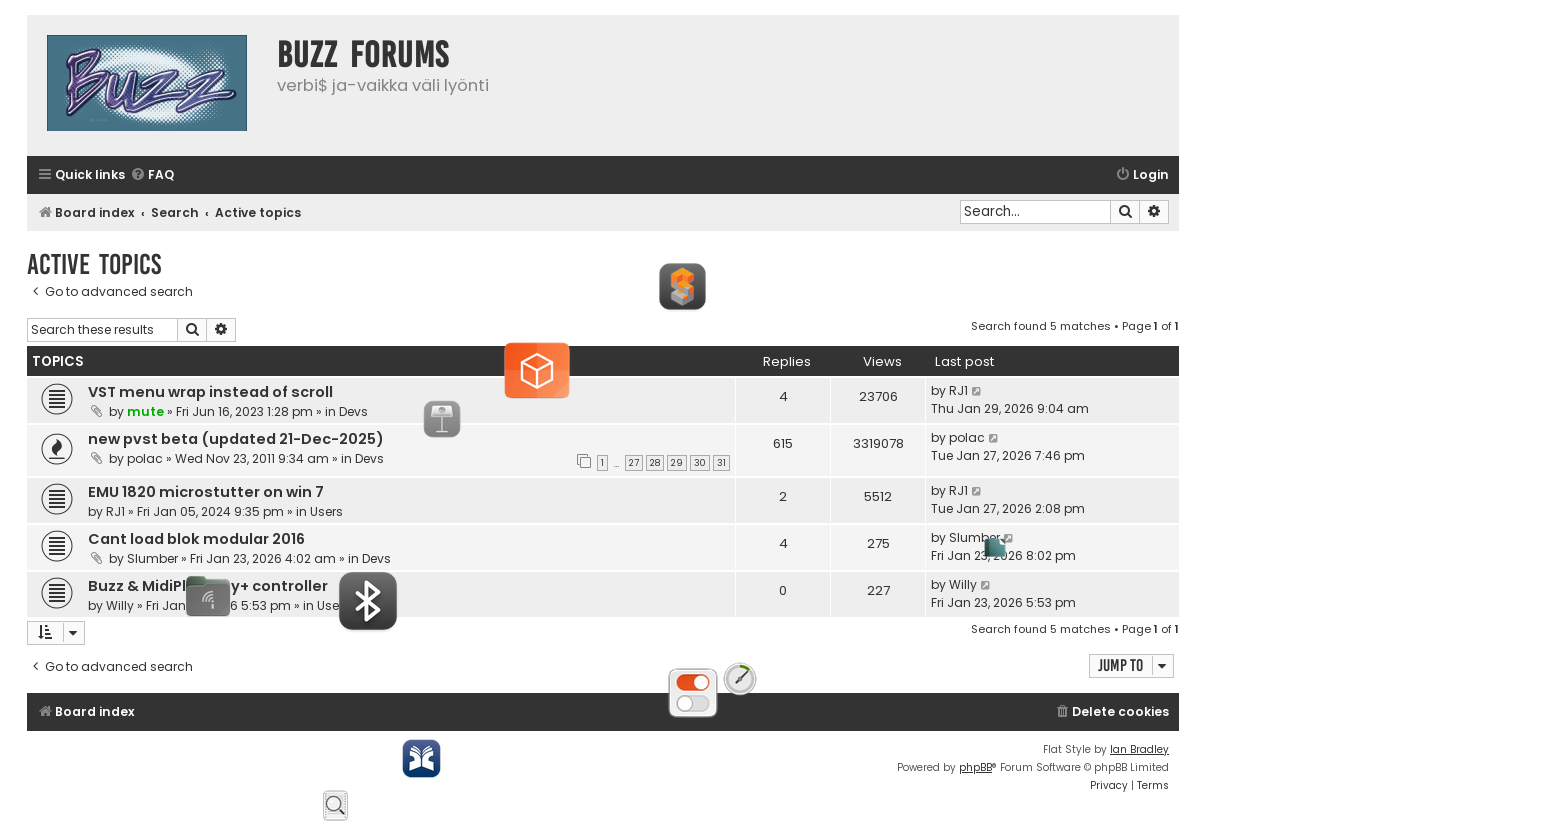 The image size is (1568, 832). I want to click on open splash app, so click(682, 286).